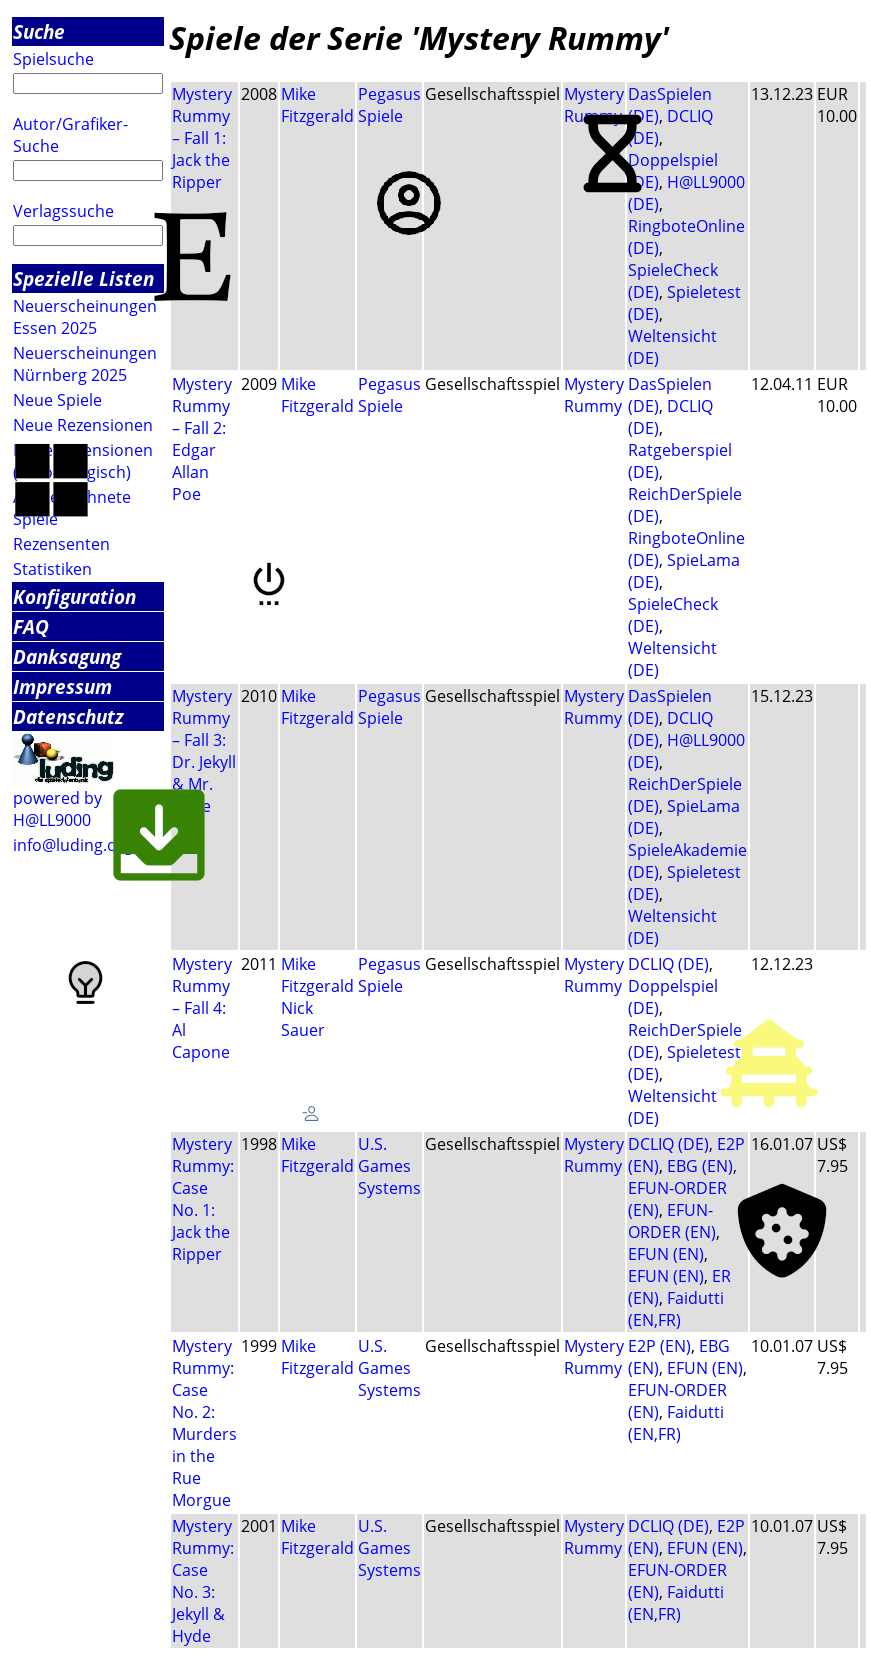 This screenshot has width=871, height=1661. What do you see at coordinates (85, 982) in the screenshot?
I see `toggle idea or inspiration mode` at bounding box center [85, 982].